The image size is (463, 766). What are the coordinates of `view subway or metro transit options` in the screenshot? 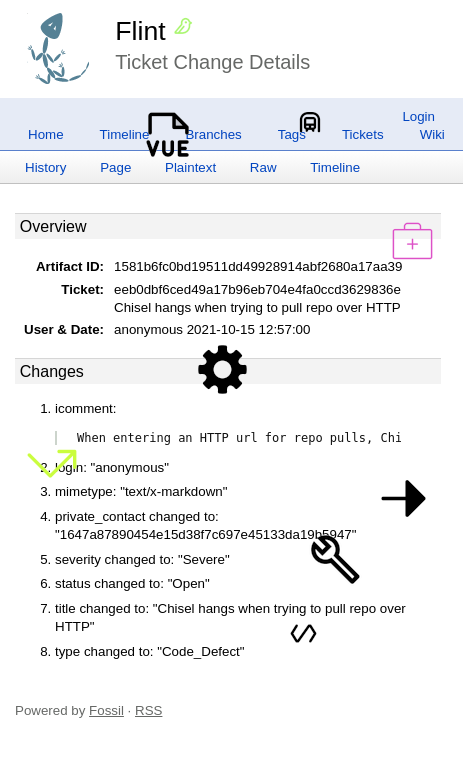 It's located at (310, 123).